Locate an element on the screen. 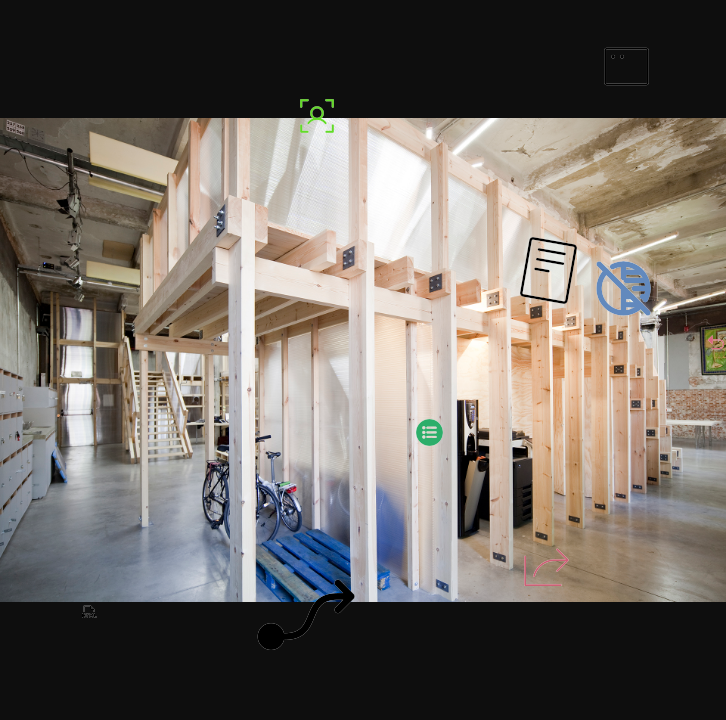  view list or menu options is located at coordinates (429, 432).